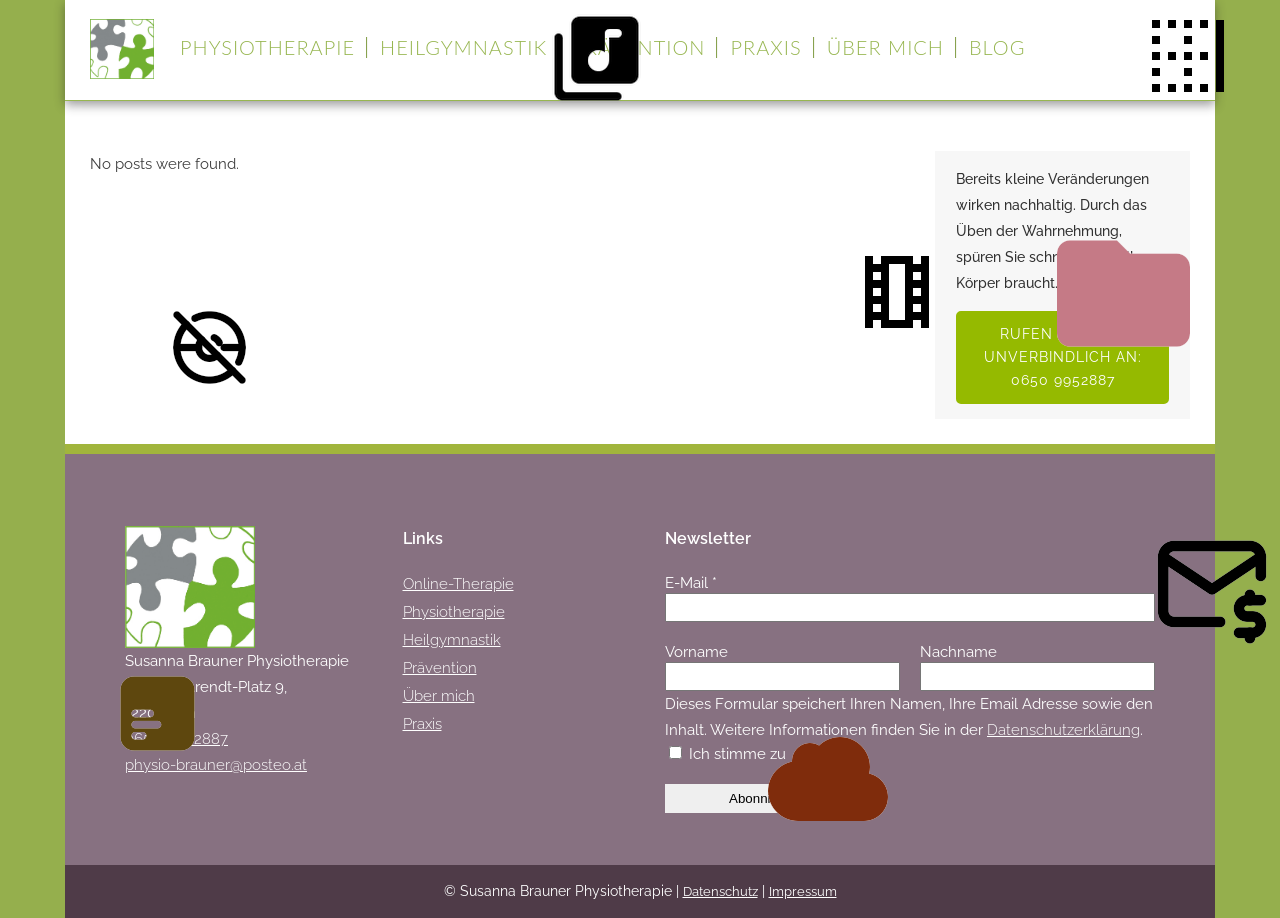  What do you see at coordinates (1212, 584) in the screenshot?
I see `view payment or invoice emails` at bounding box center [1212, 584].